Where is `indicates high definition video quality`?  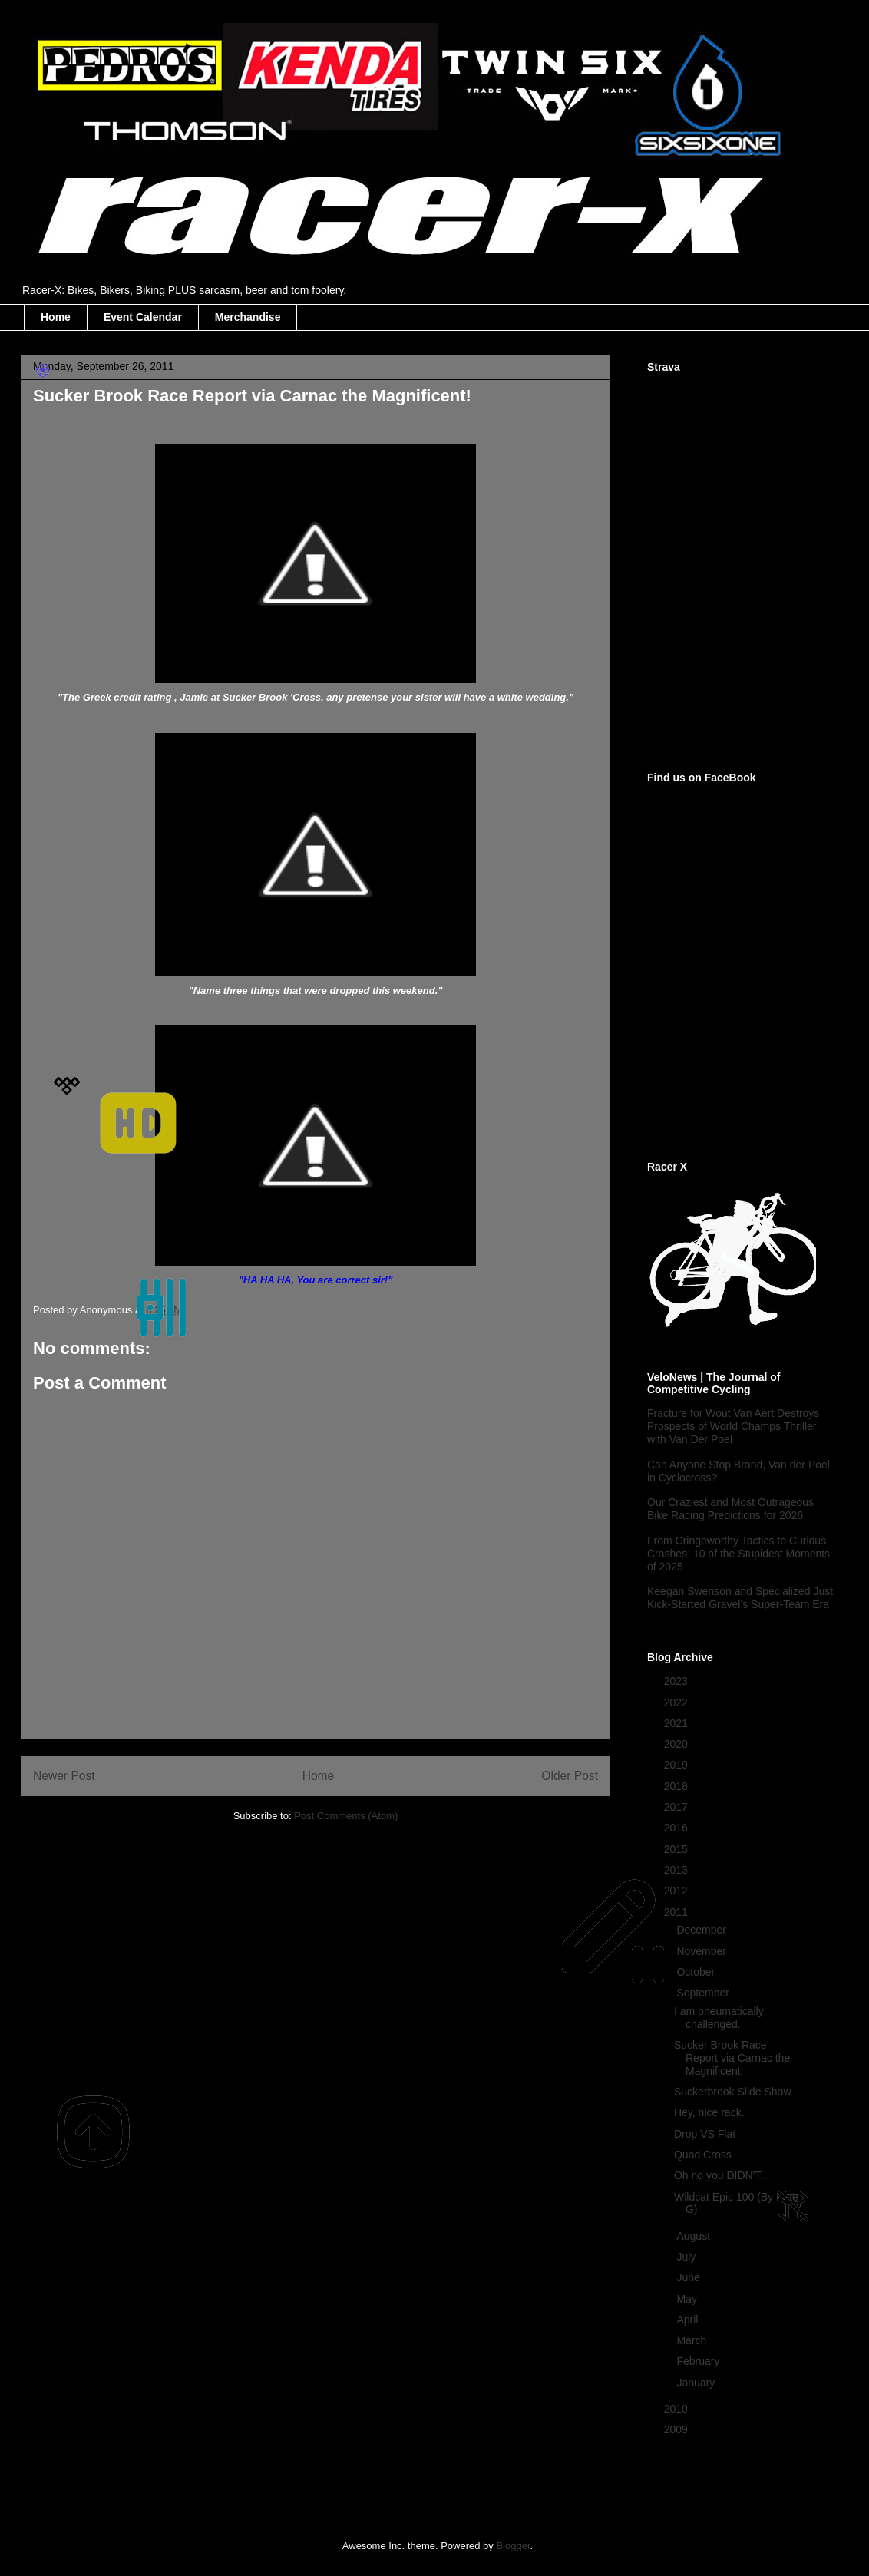
indicates high definition video quality is located at coordinates (138, 1123).